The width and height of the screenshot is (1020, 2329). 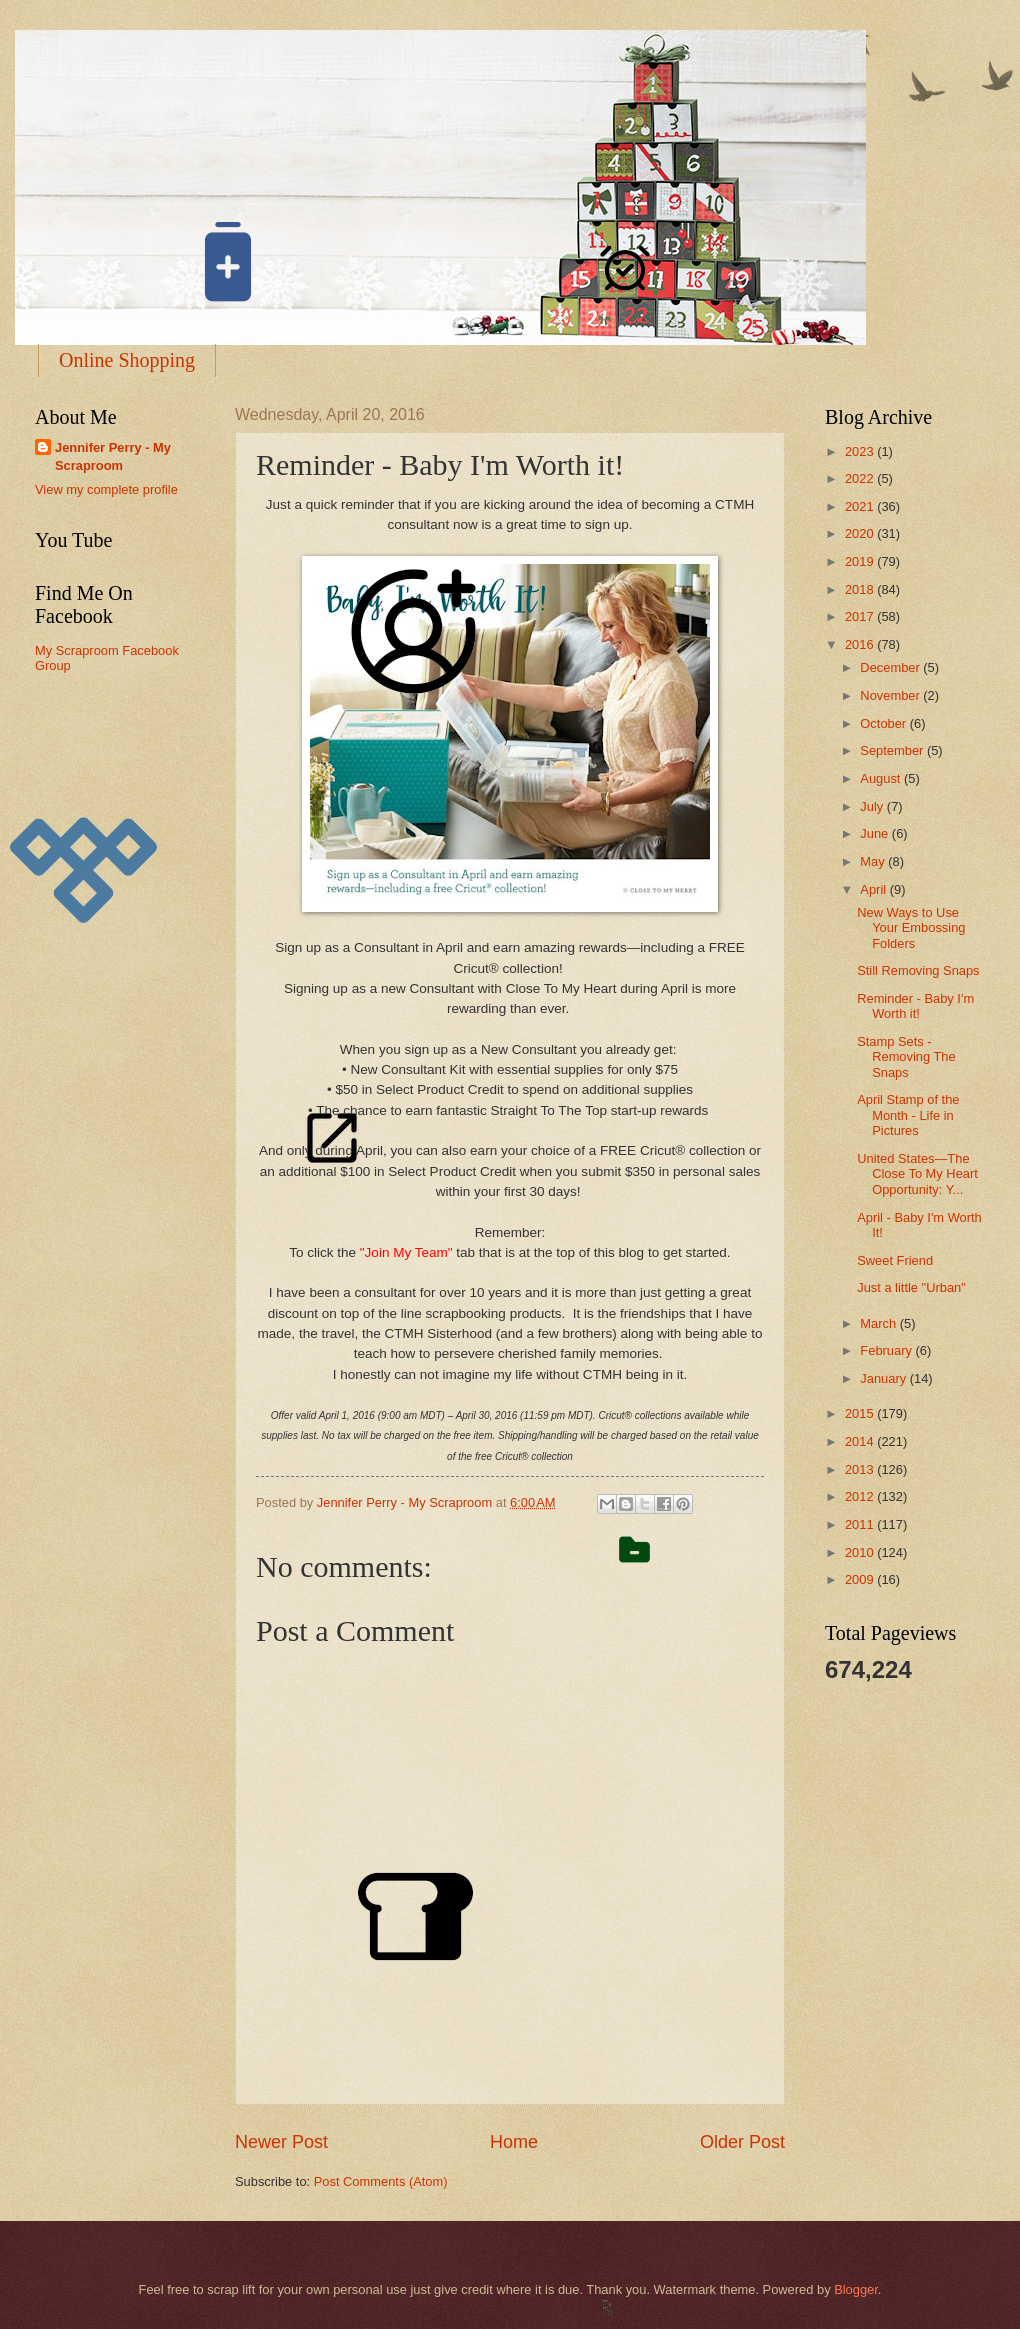 I want to click on add or extend battery life, so click(x=228, y=263).